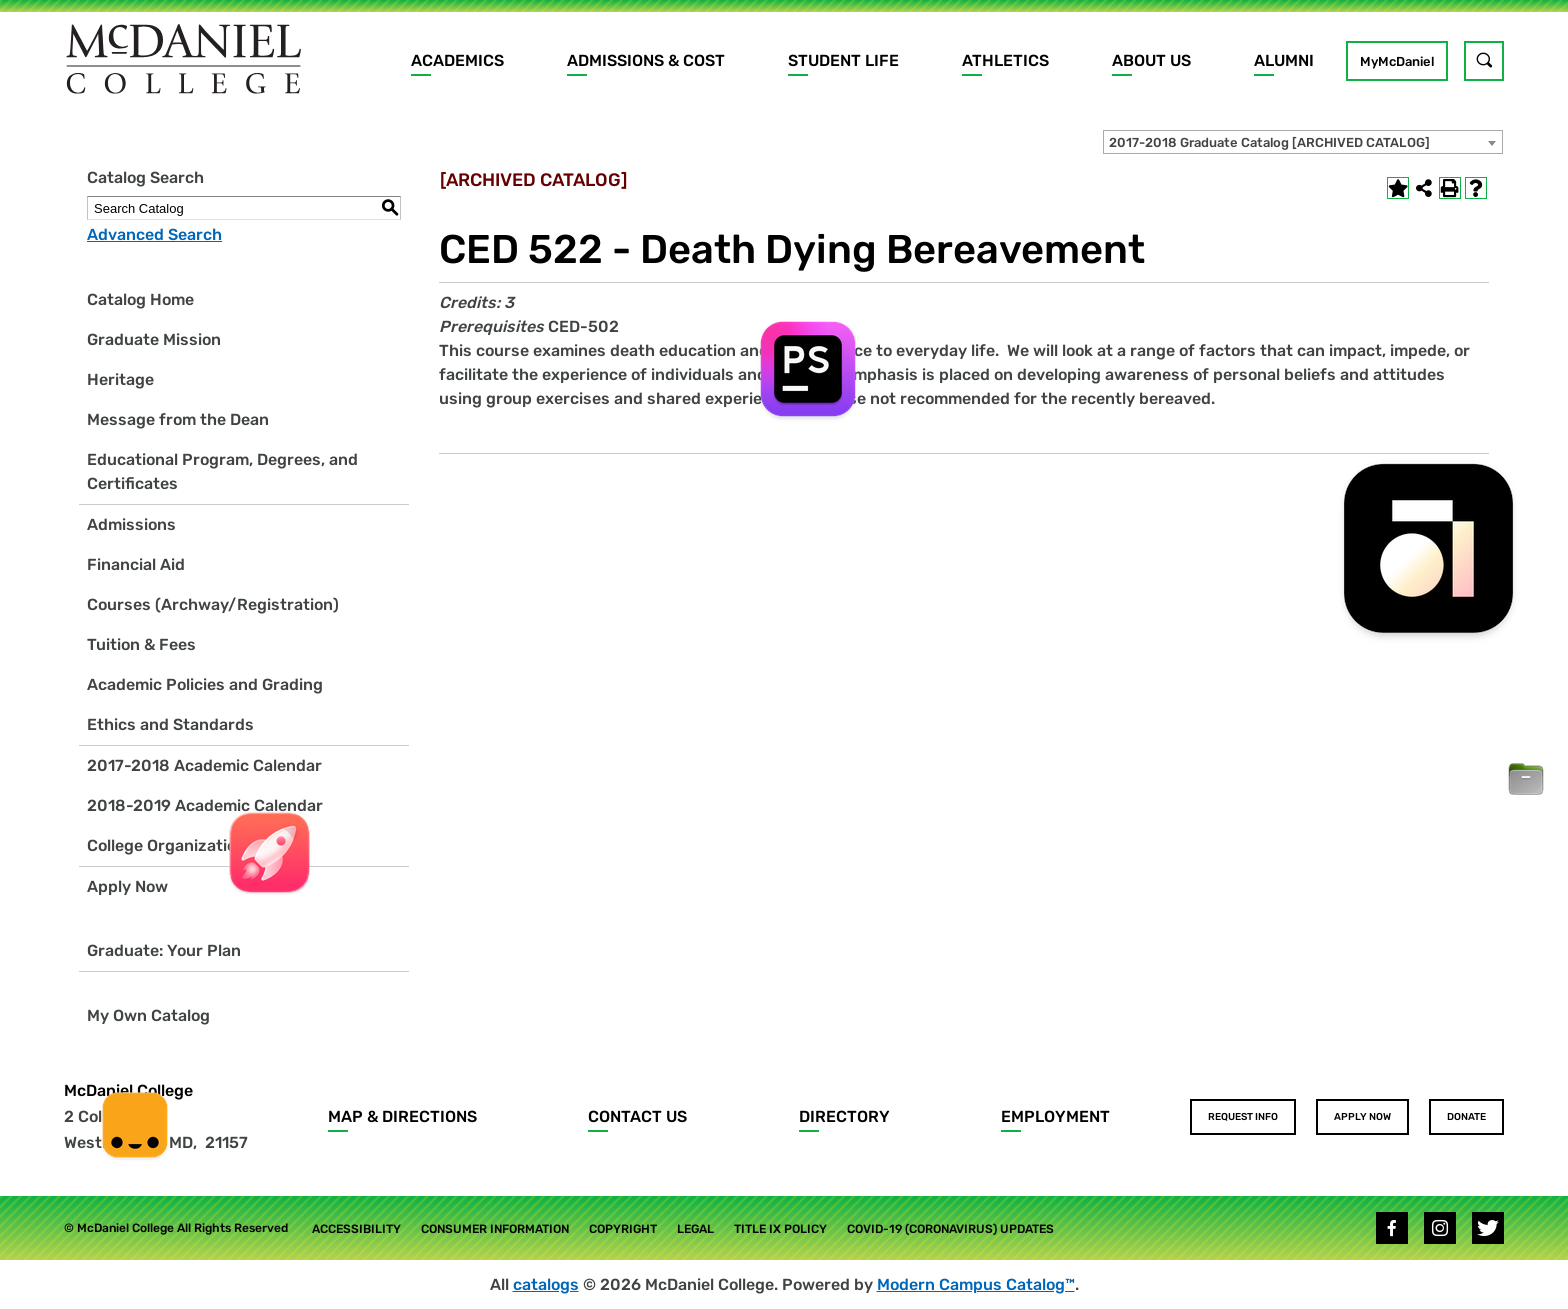 The height and width of the screenshot is (1309, 1568). Describe the element at coordinates (808, 369) in the screenshot. I see `open phpstorm ide` at that location.